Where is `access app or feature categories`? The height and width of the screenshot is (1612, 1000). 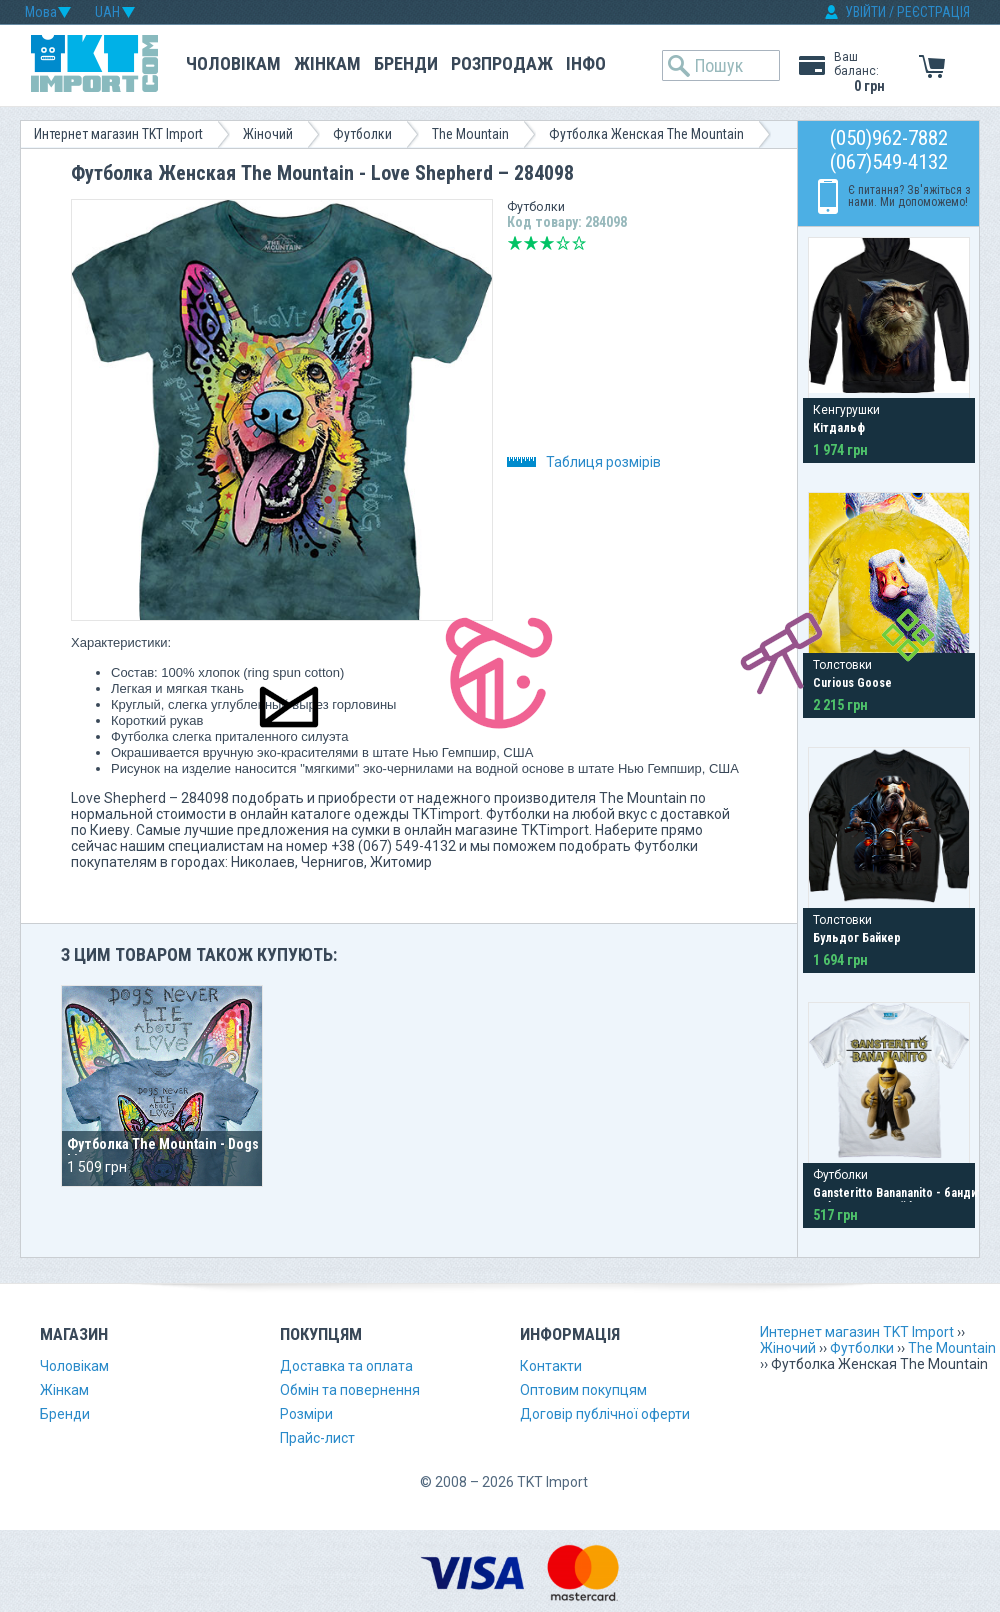 access app or feature categories is located at coordinates (908, 635).